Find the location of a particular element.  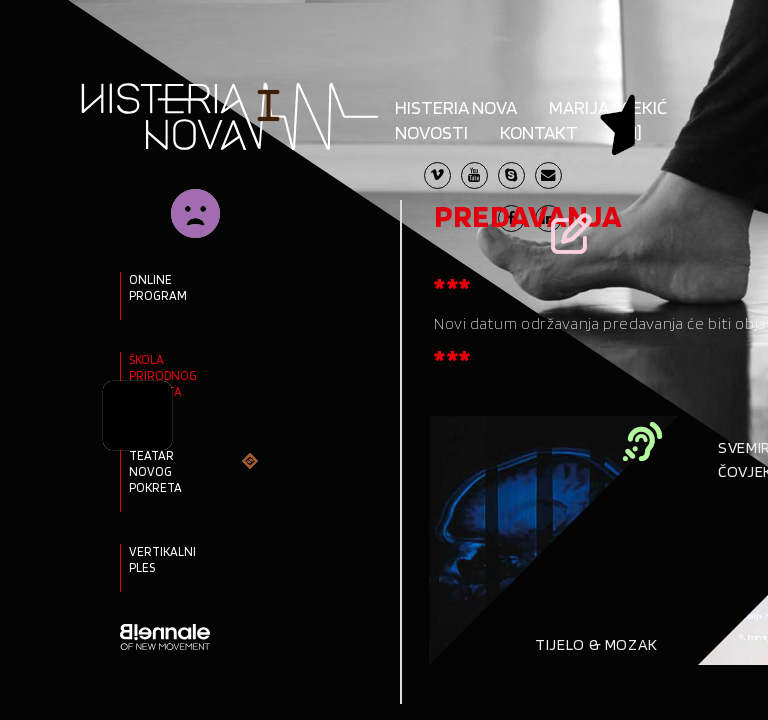

fantasy flight games logo is located at coordinates (250, 461).